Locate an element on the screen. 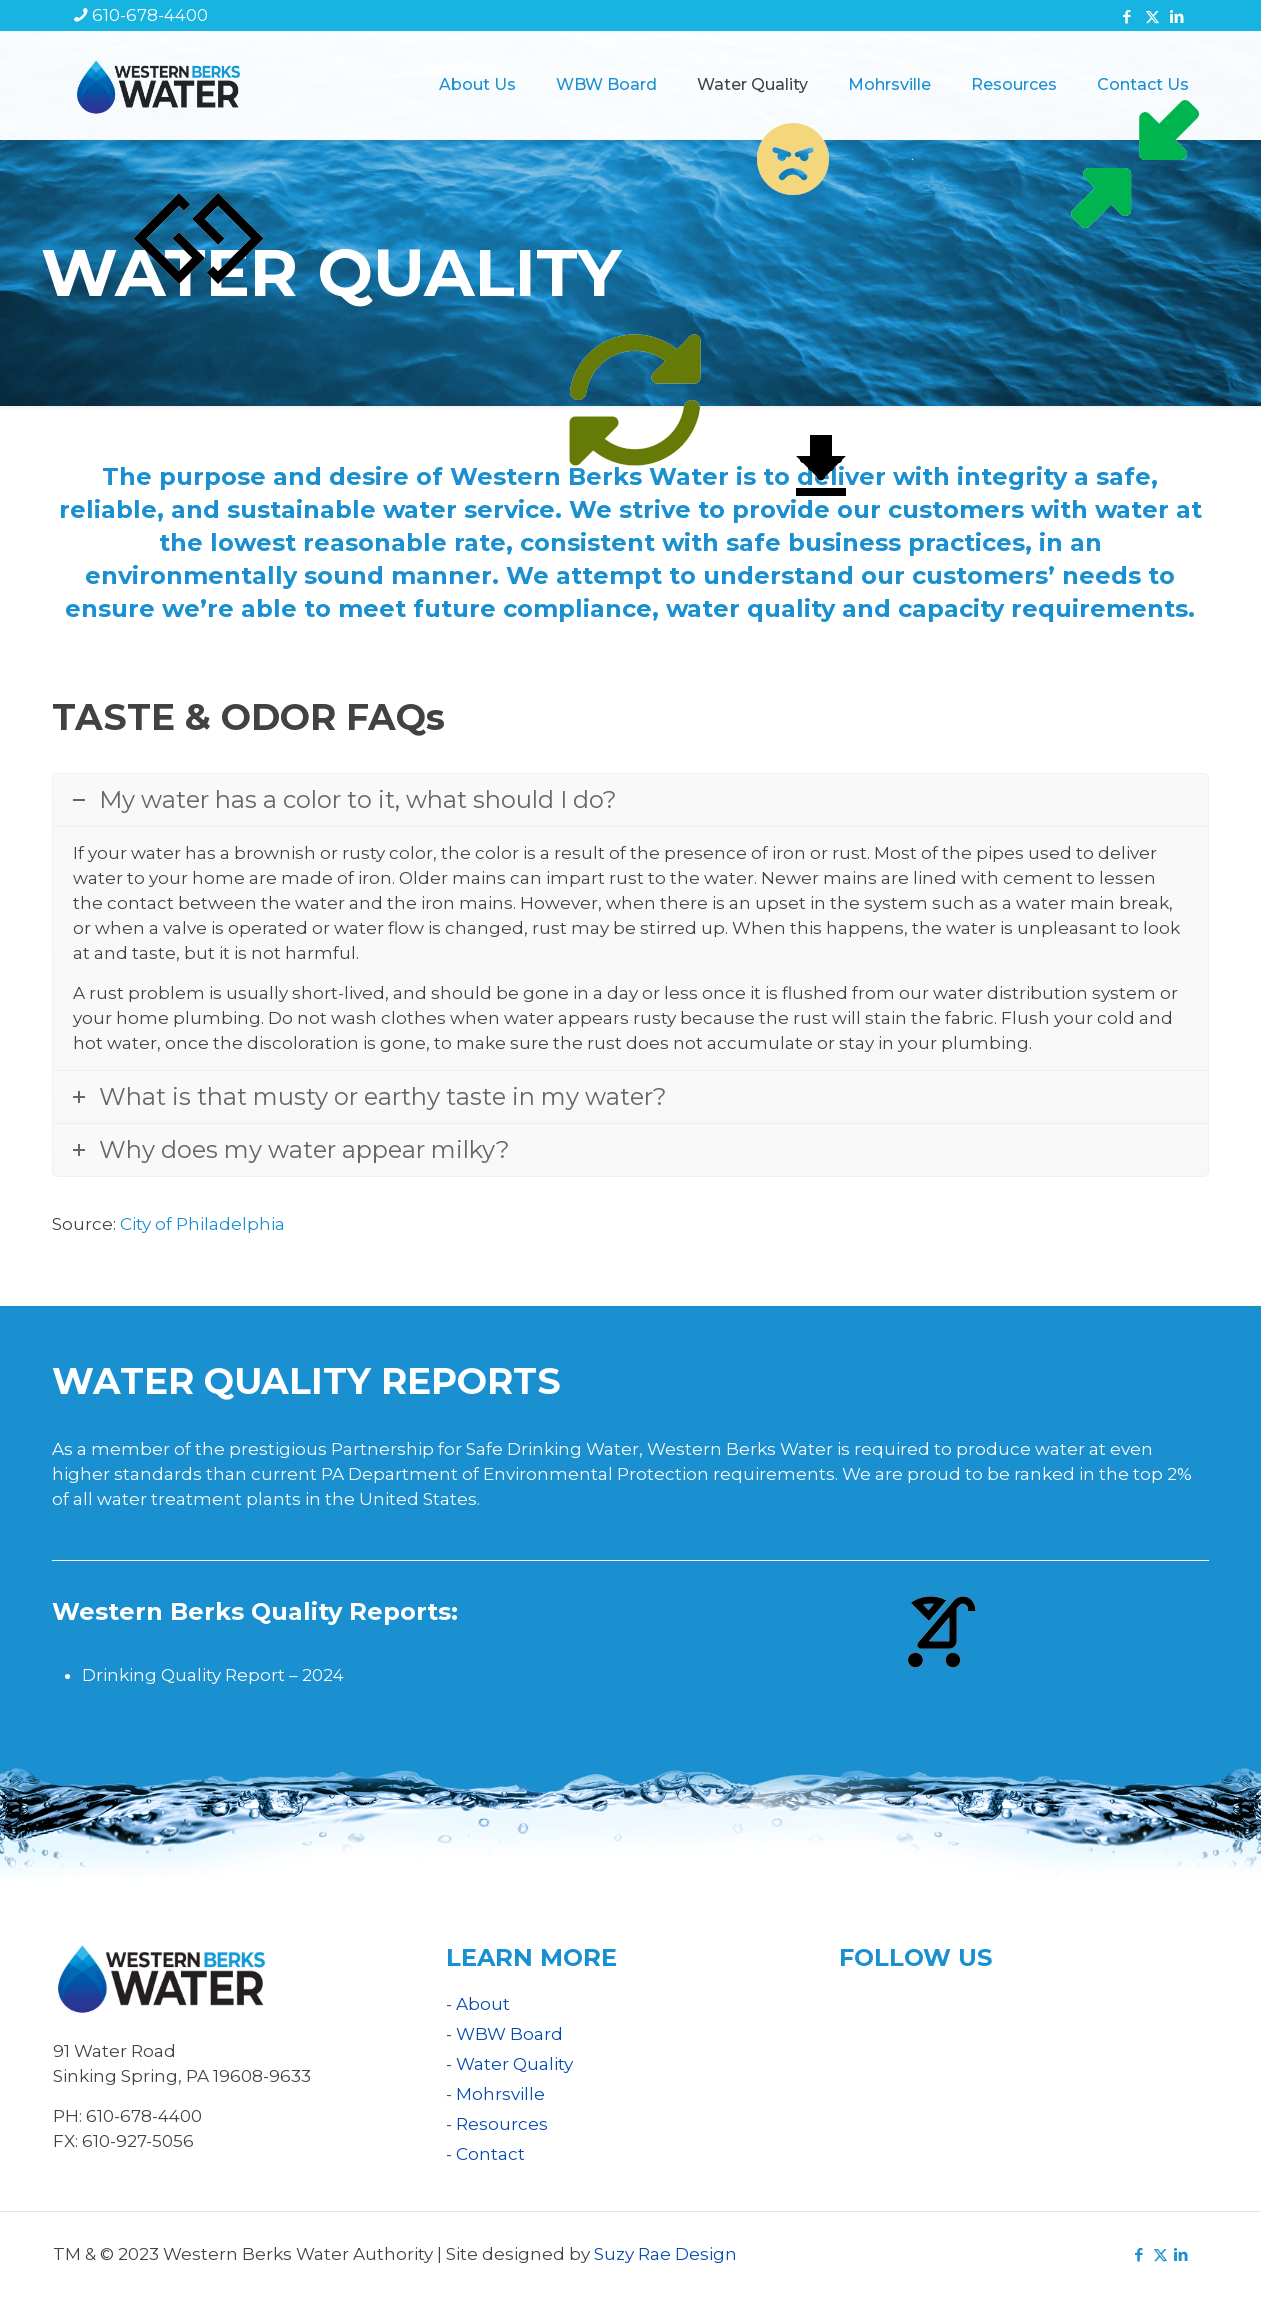 The width and height of the screenshot is (1261, 2302). gg gaming platform logo is located at coordinates (198, 238).